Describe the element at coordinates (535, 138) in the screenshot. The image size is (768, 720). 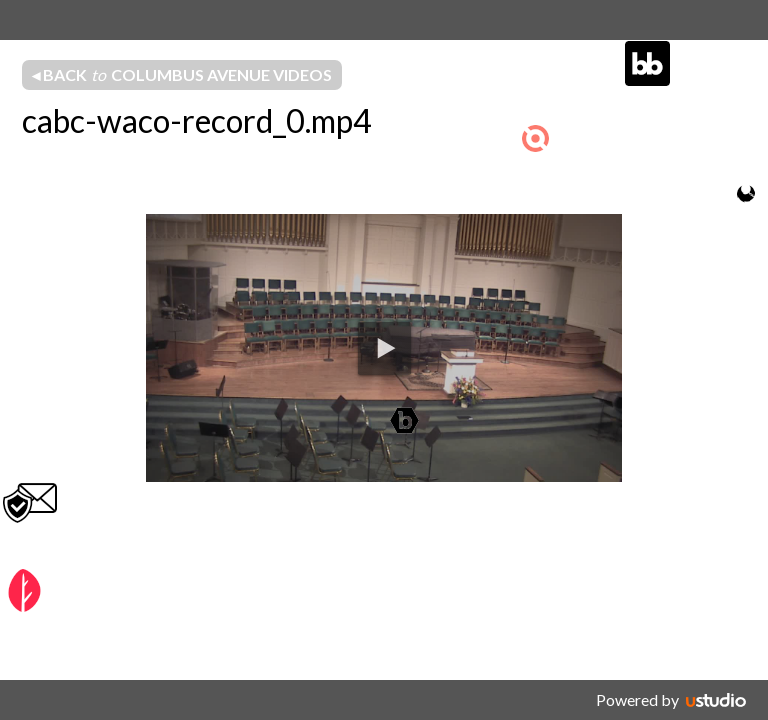
I see `open void linux application` at that location.